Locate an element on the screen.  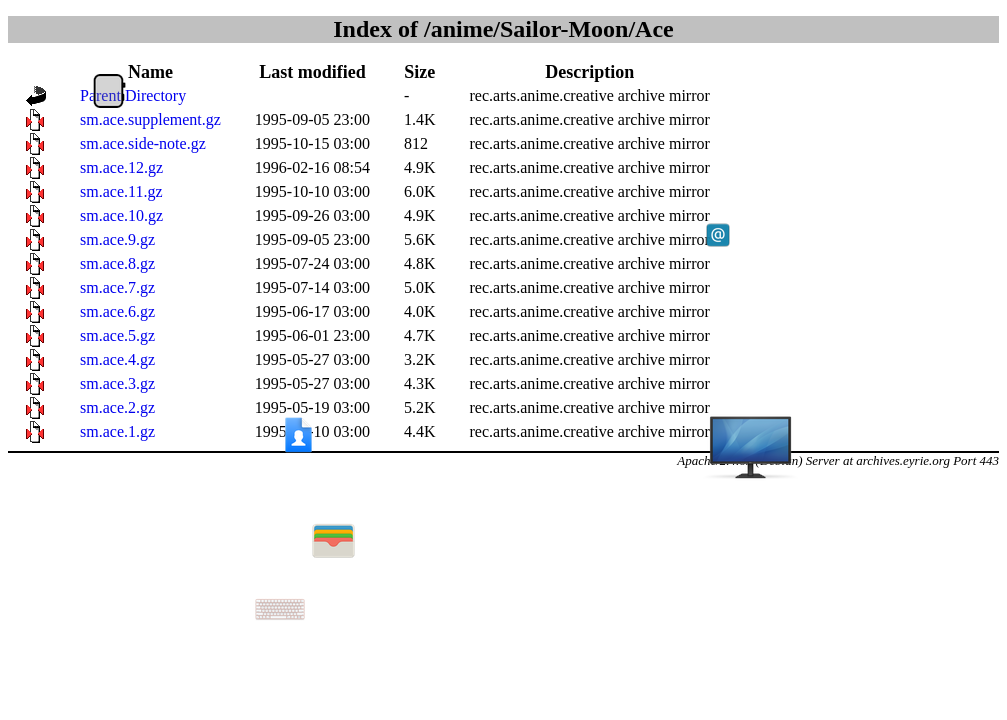
access wallet settings and preferences is located at coordinates (333, 540).